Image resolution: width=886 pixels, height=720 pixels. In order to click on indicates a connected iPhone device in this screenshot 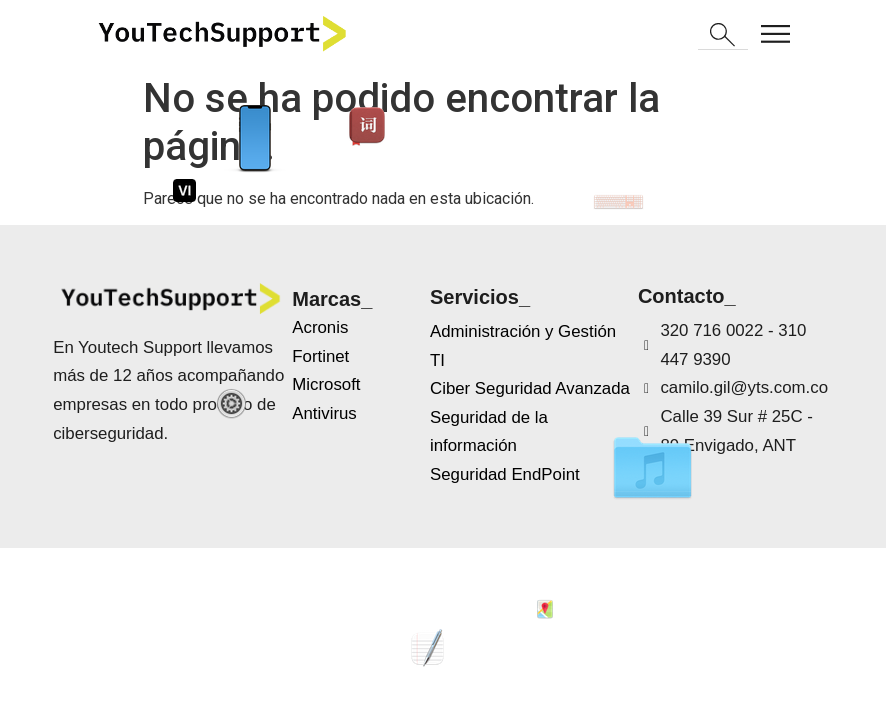, I will do `click(255, 139)`.